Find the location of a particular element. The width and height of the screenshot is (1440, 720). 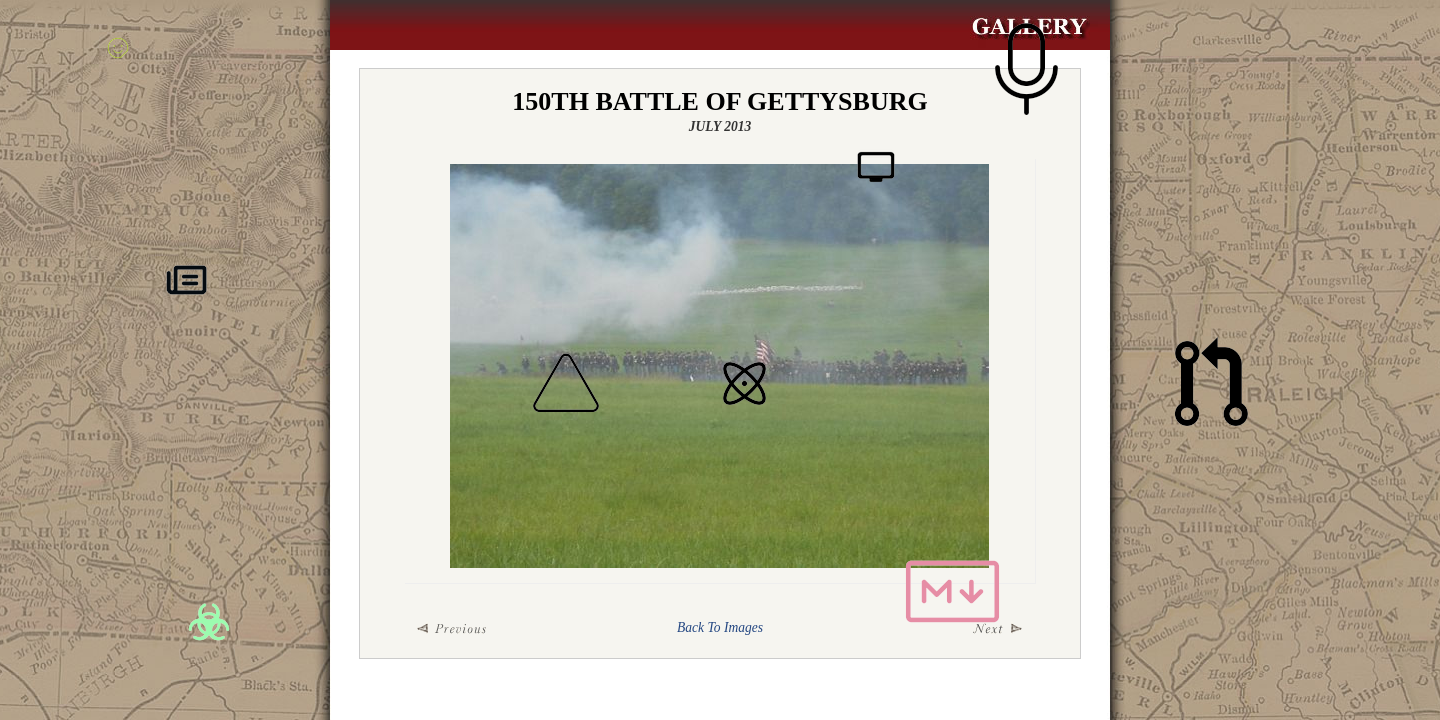

access tv or display settings is located at coordinates (876, 167).